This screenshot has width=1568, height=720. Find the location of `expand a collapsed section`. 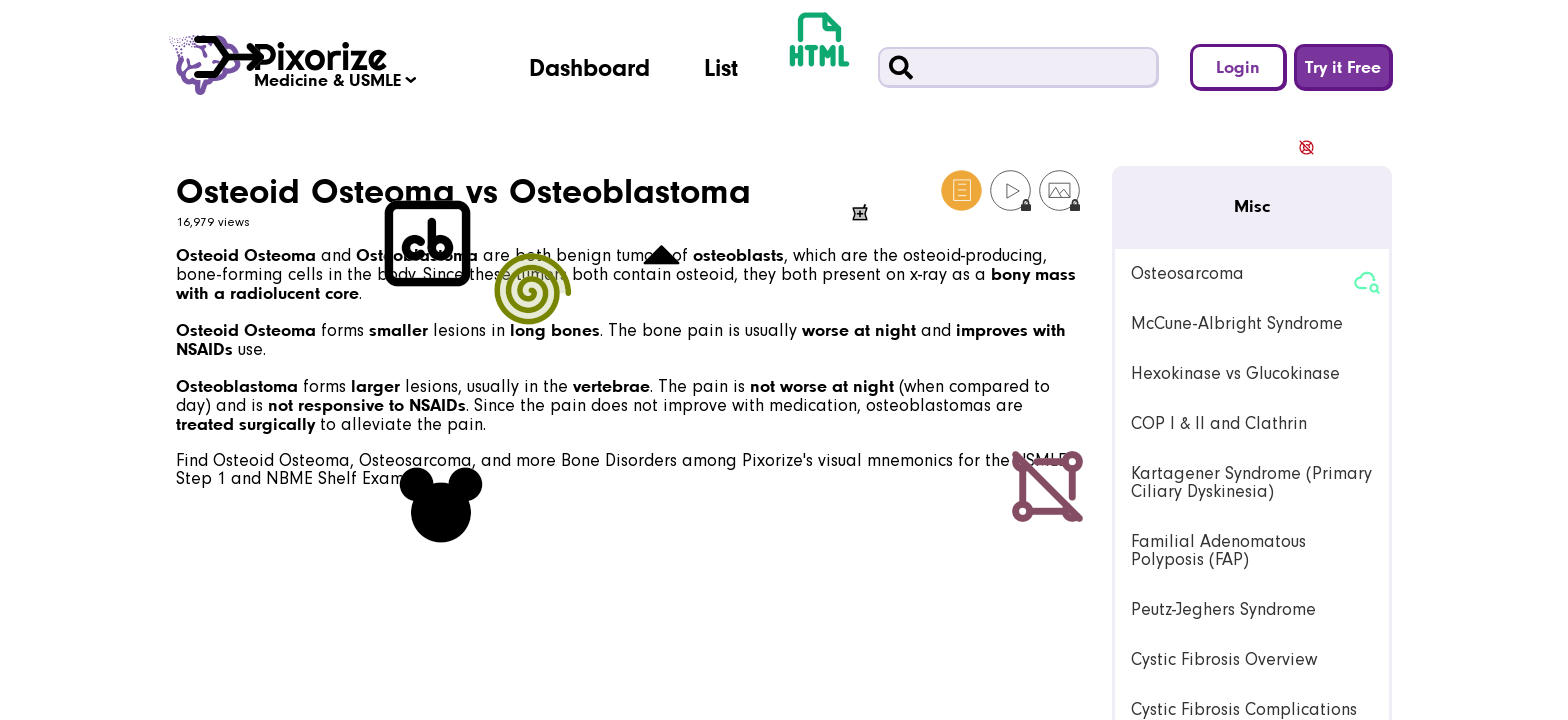

expand a collapsed section is located at coordinates (661, 254).